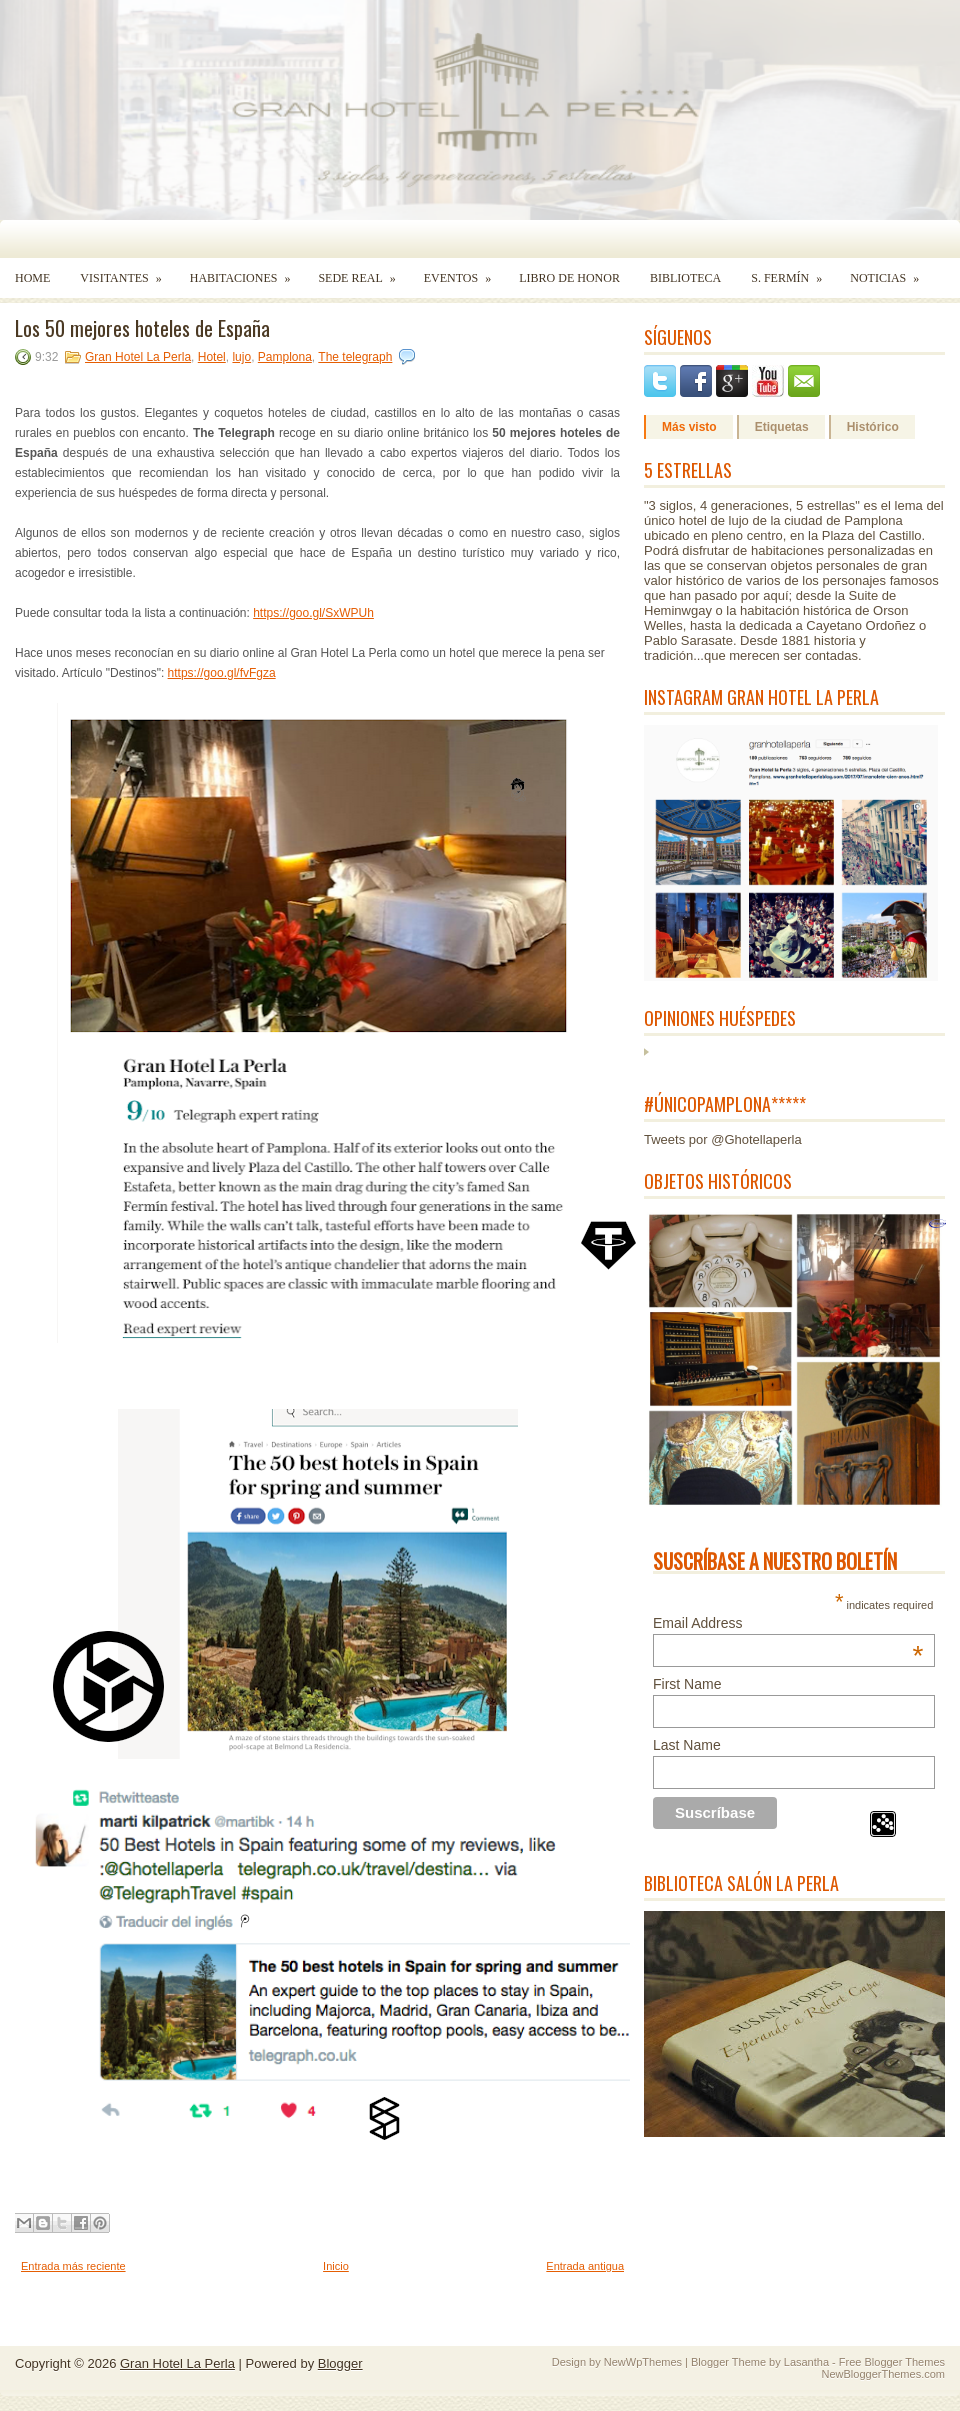  I want to click on Supermicro company logo, so click(937, 1223).